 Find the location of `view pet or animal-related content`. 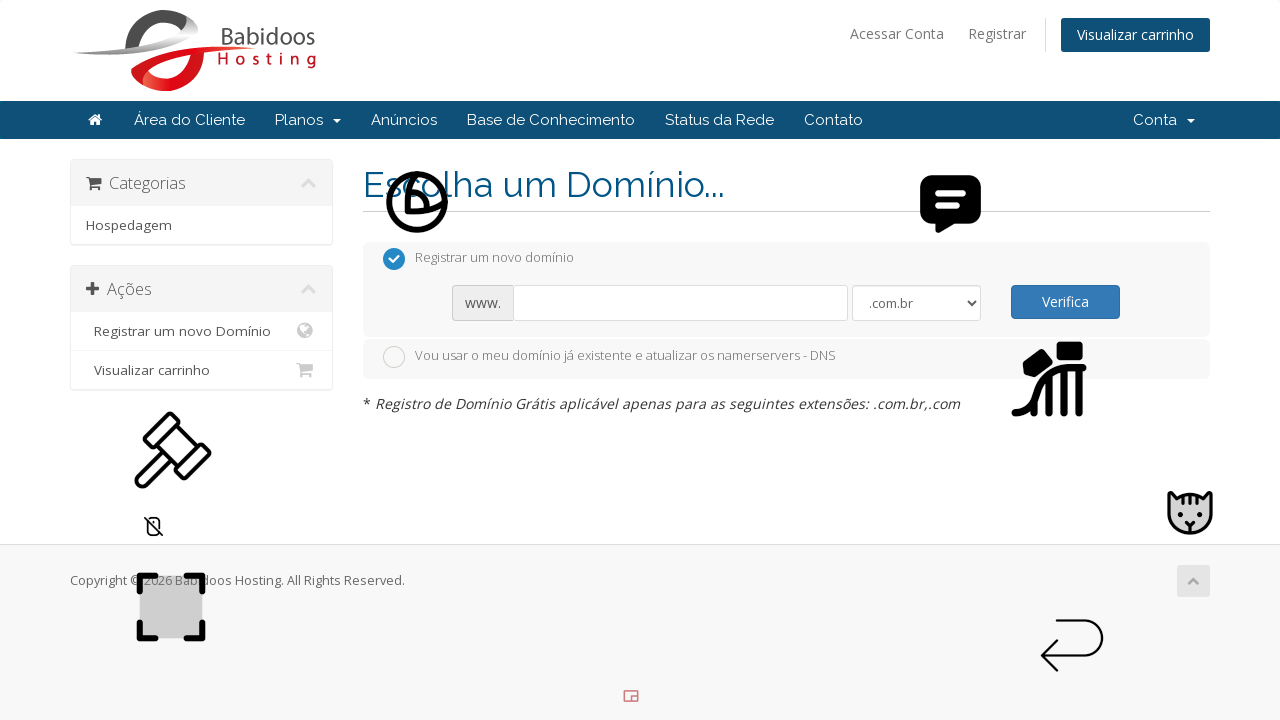

view pet or animal-related content is located at coordinates (1190, 512).